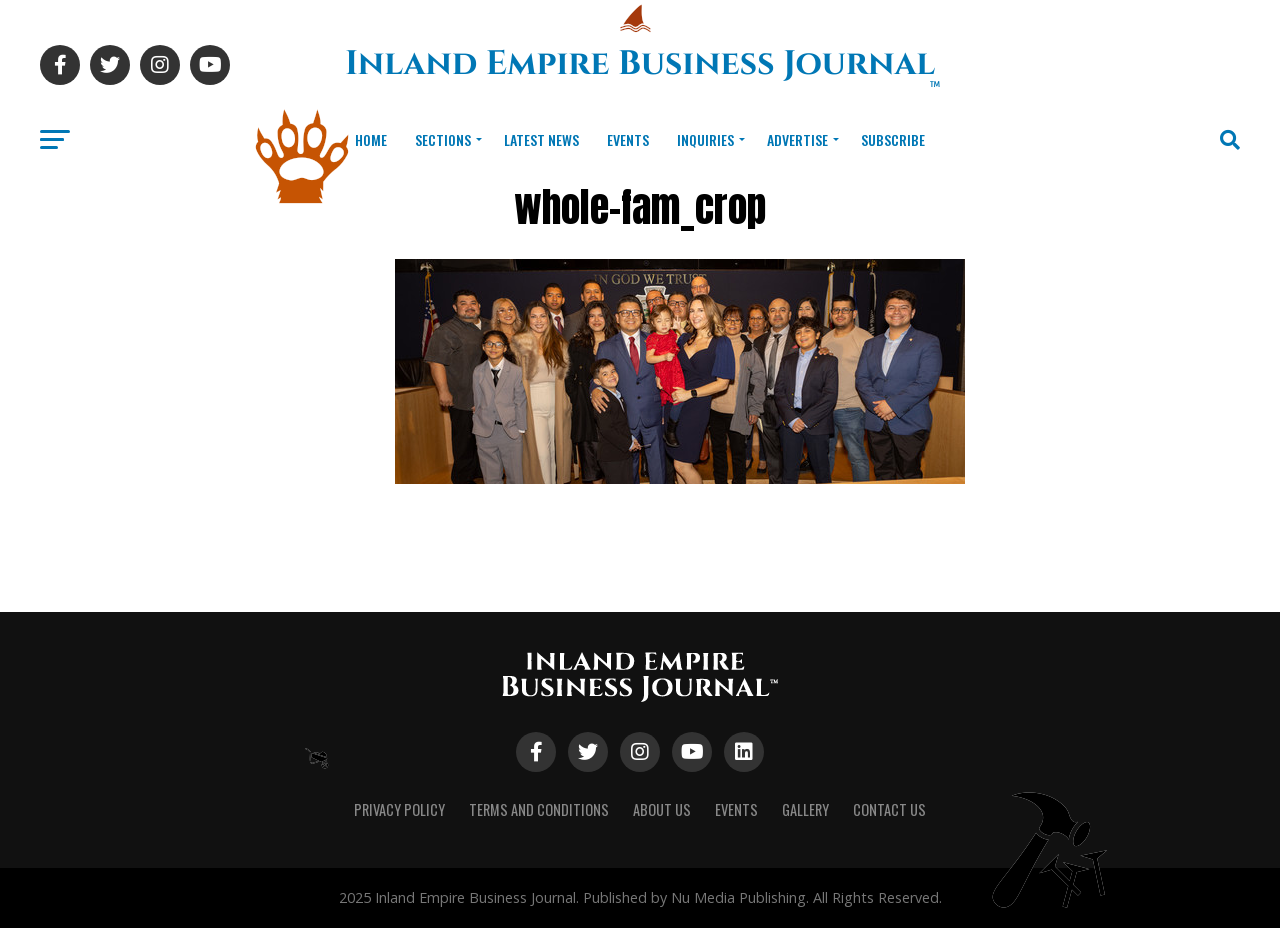 Image resolution: width=1280 pixels, height=928 pixels. What do you see at coordinates (635, 18) in the screenshot?
I see `indicates shark or dangerous water warning` at bounding box center [635, 18].